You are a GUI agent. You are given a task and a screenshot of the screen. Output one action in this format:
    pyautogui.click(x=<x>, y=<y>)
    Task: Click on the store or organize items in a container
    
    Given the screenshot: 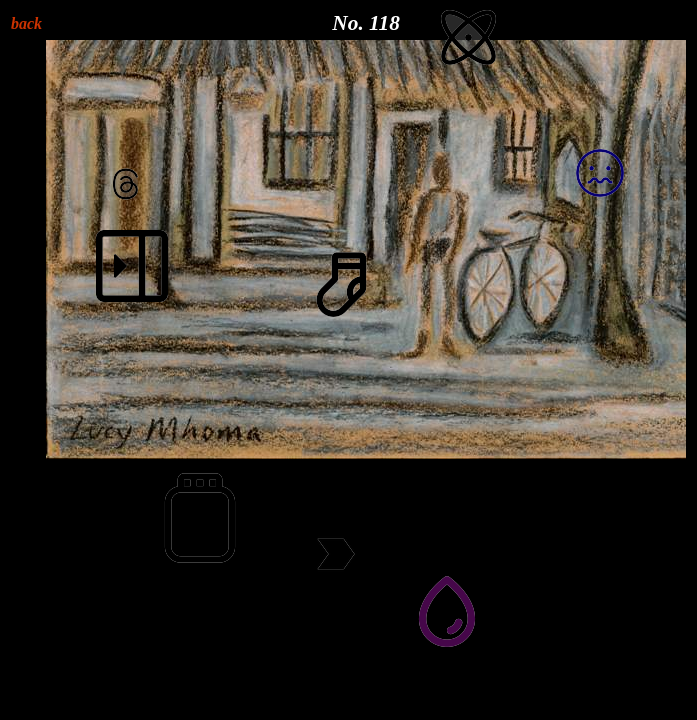 What is the action you would take?
    pyautogui.click(x=200, y=518)
    